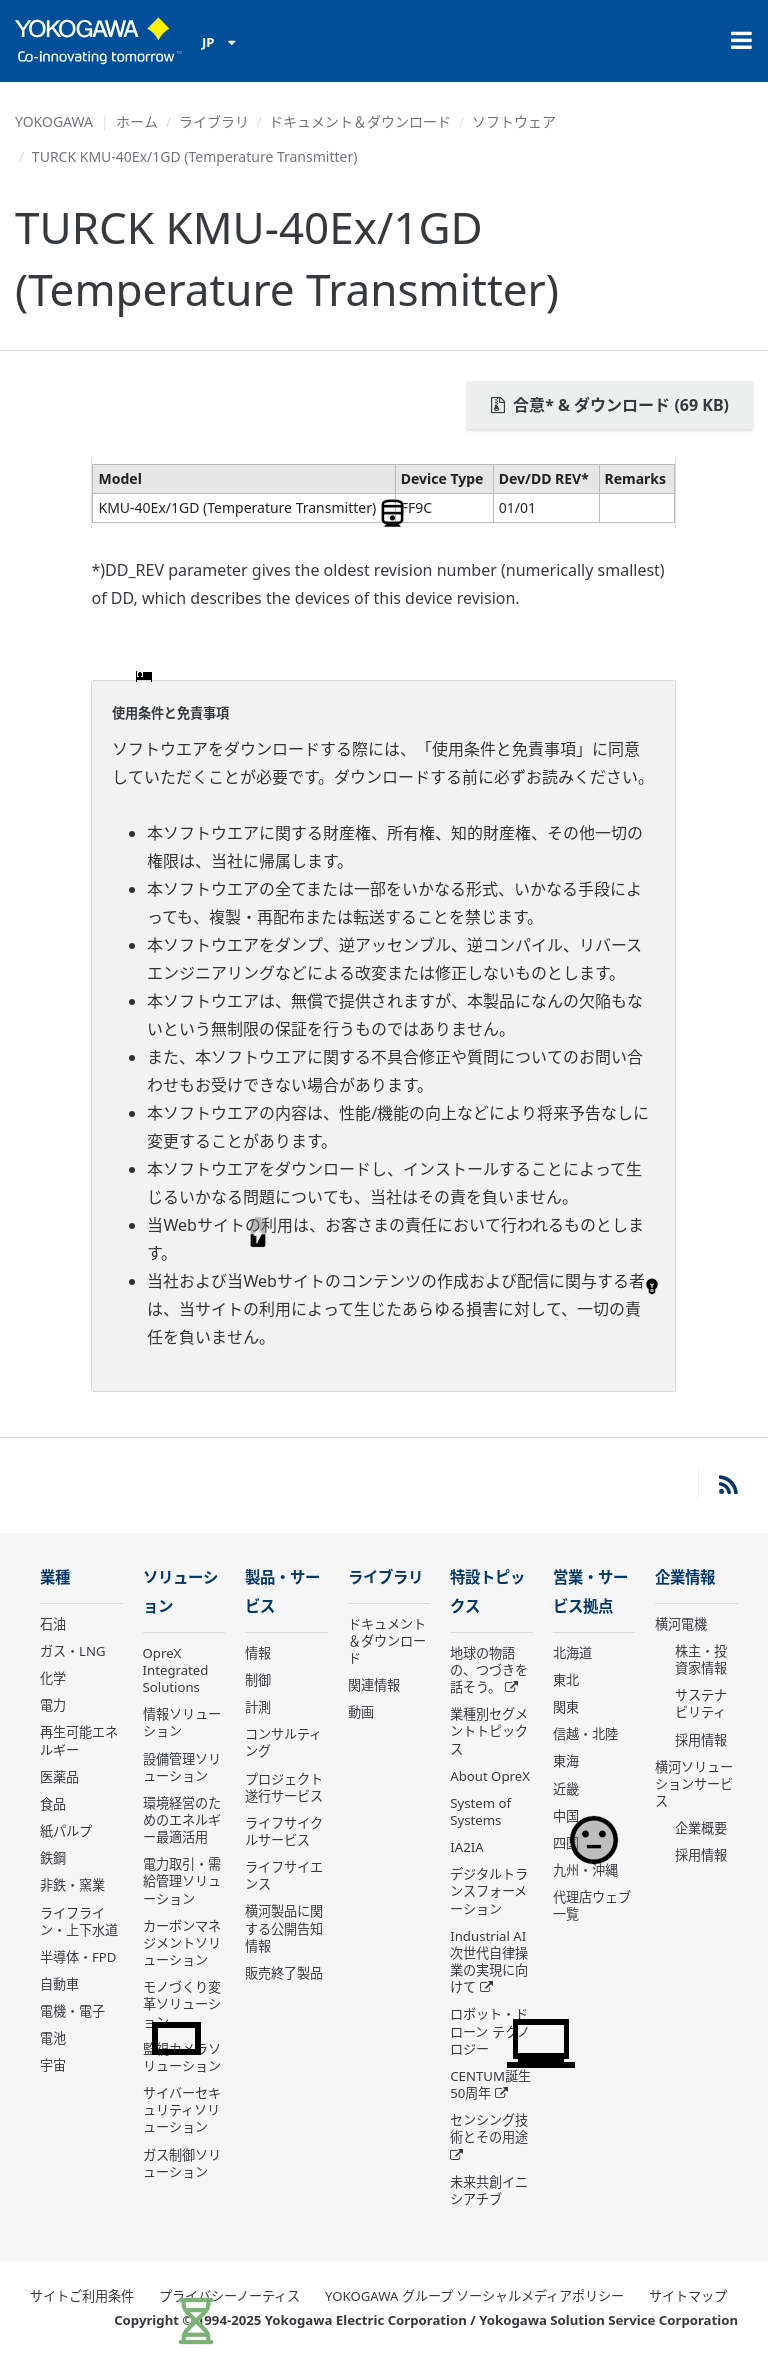 The height and width of the screenshot is (2355, 768). Describe the element at coordinates (594, 1840) in the screenshot. I see `indicates neutral feedback or rating` at that location.